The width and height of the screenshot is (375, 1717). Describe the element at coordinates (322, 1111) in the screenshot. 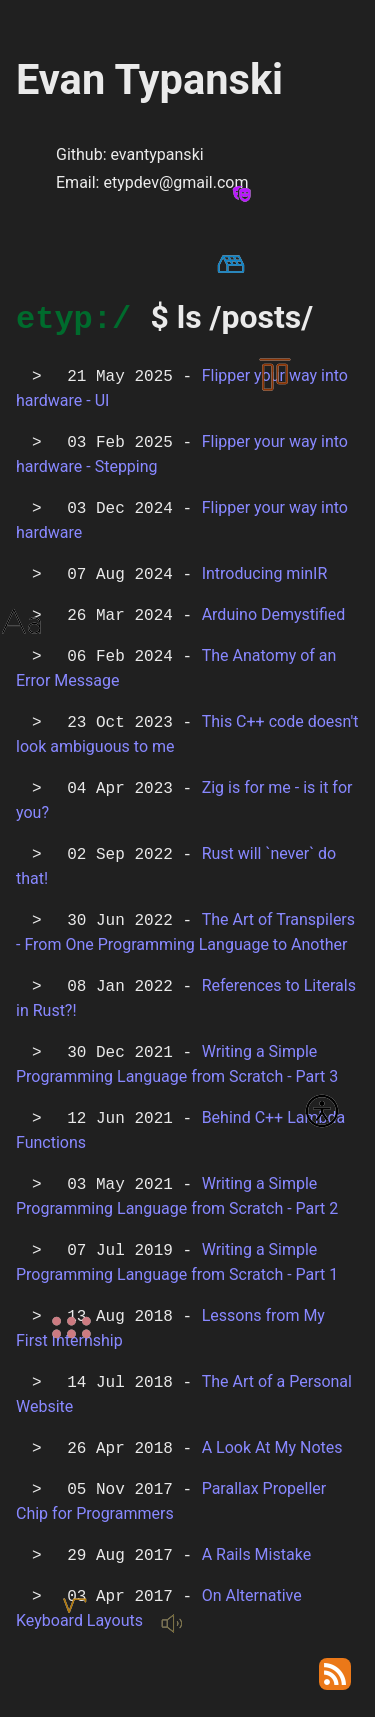

I see `view user profile` at that location.